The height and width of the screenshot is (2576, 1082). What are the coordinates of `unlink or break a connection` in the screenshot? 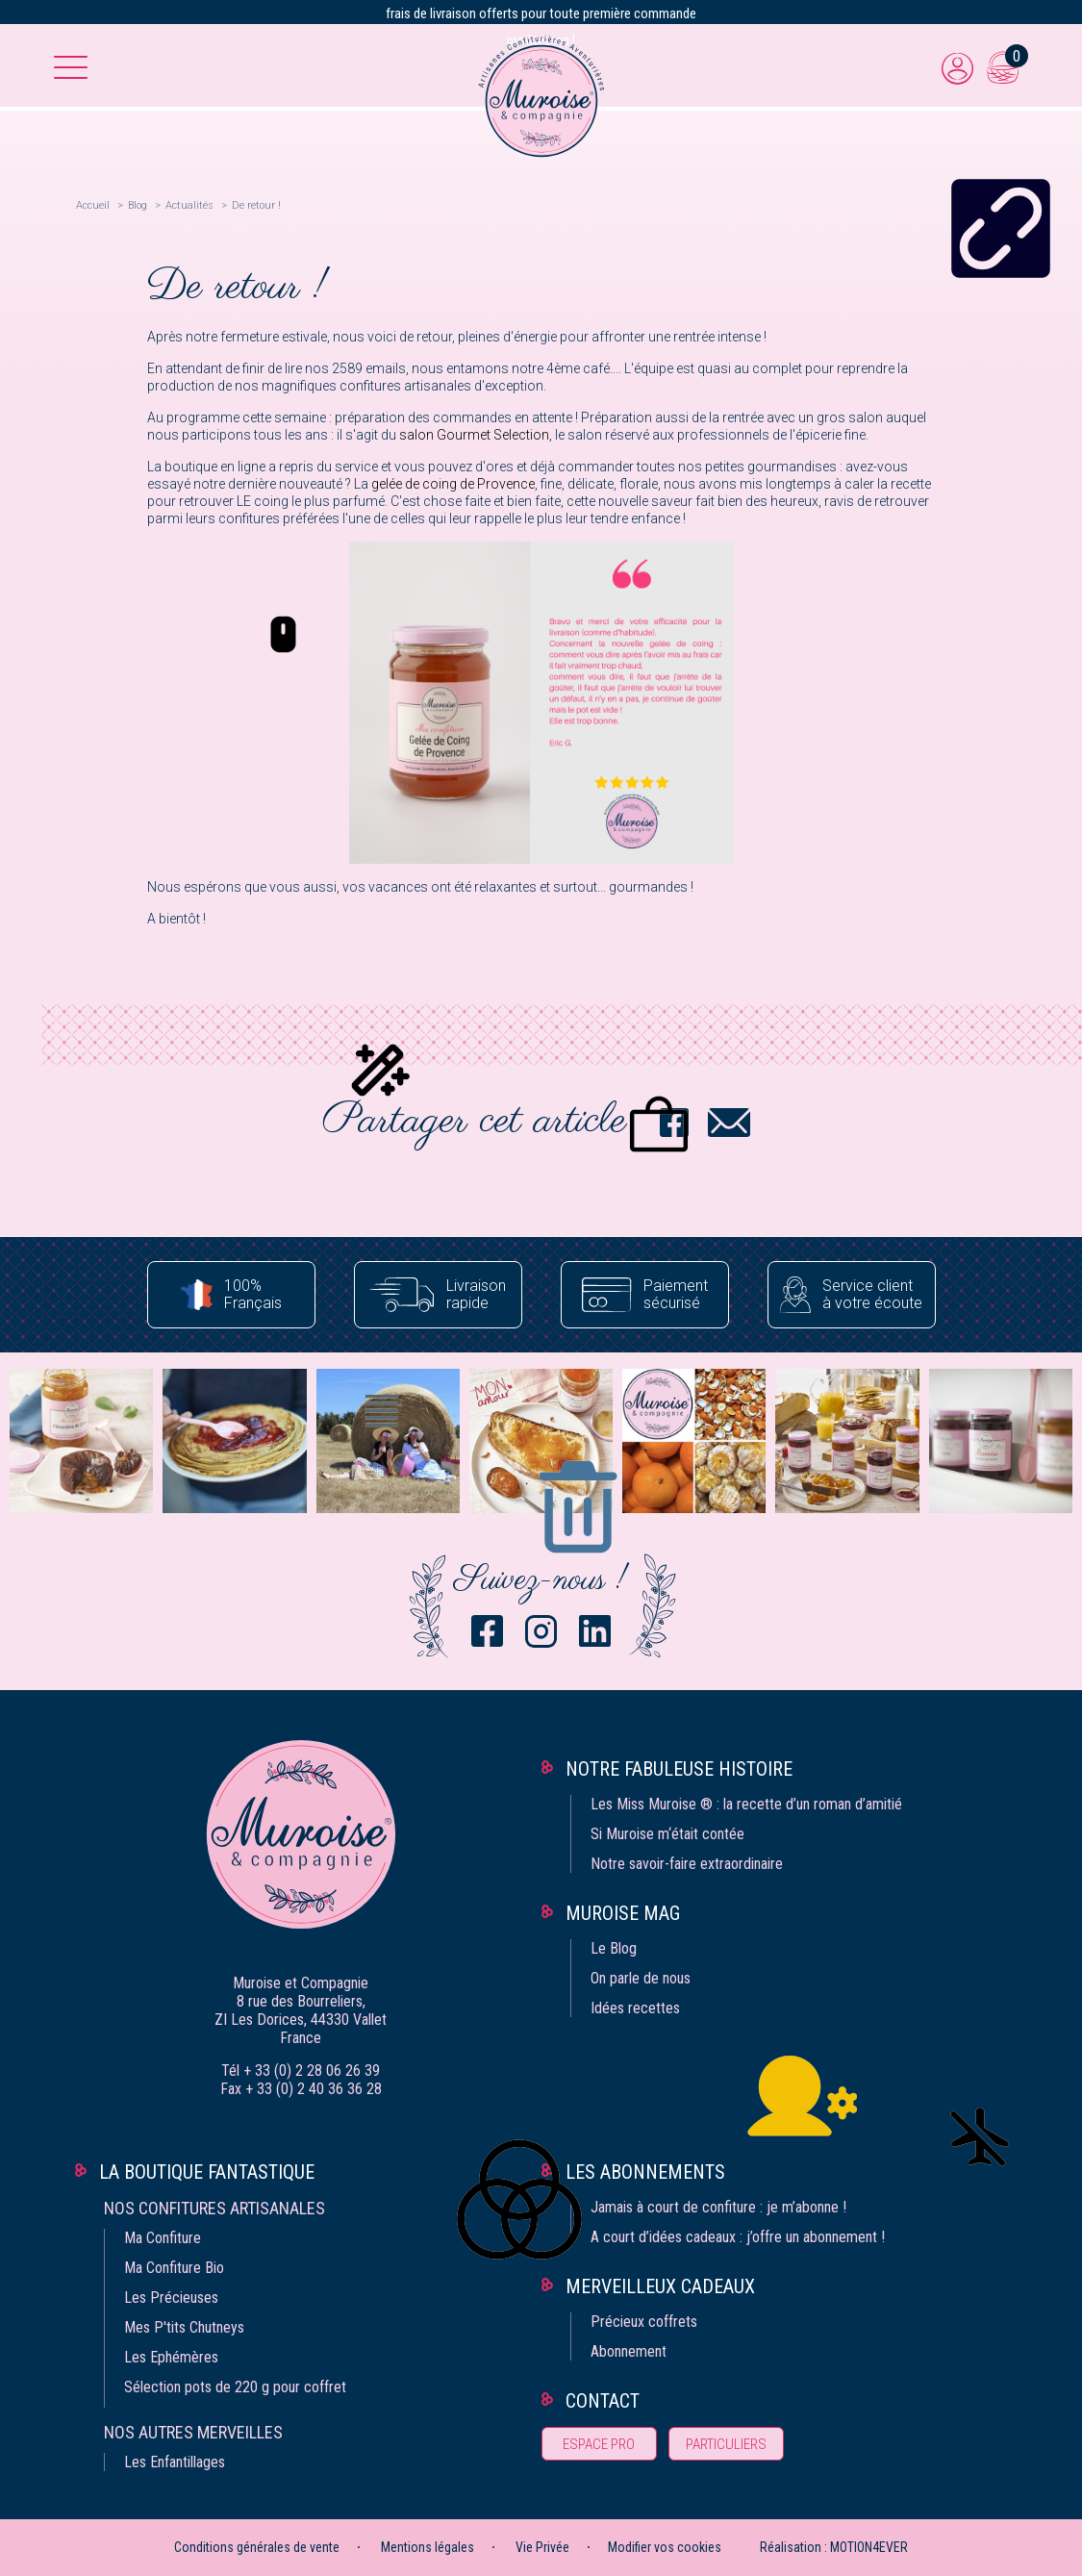 It's located at (1000, 228).